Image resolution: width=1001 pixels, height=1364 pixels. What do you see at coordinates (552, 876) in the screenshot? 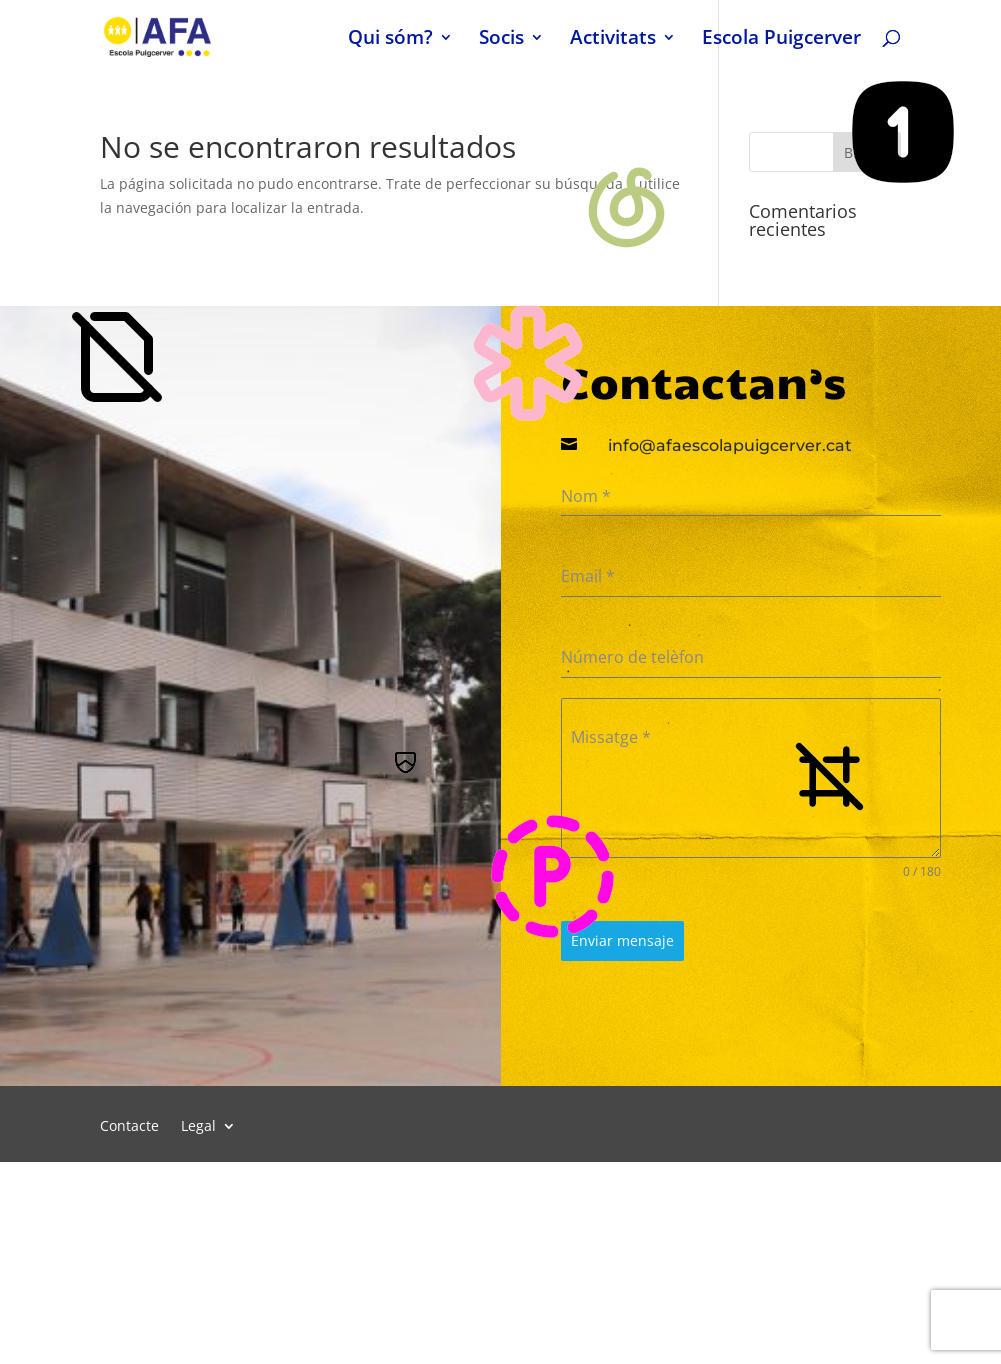
I see `indicates parking location or zone` at bounding box center [552, 876].